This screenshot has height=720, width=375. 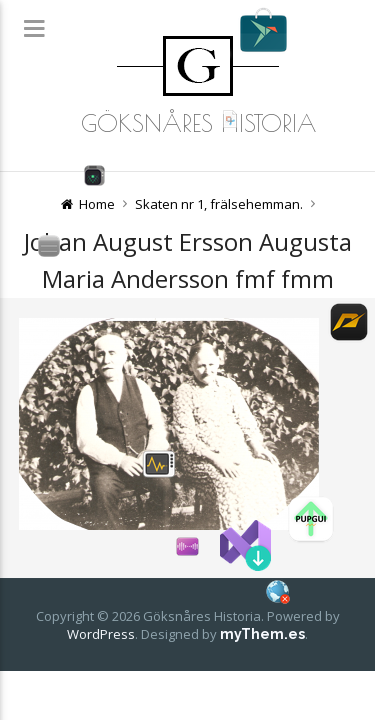 I want to click on launch need for speed undercover game, so click(x=349, y=322).